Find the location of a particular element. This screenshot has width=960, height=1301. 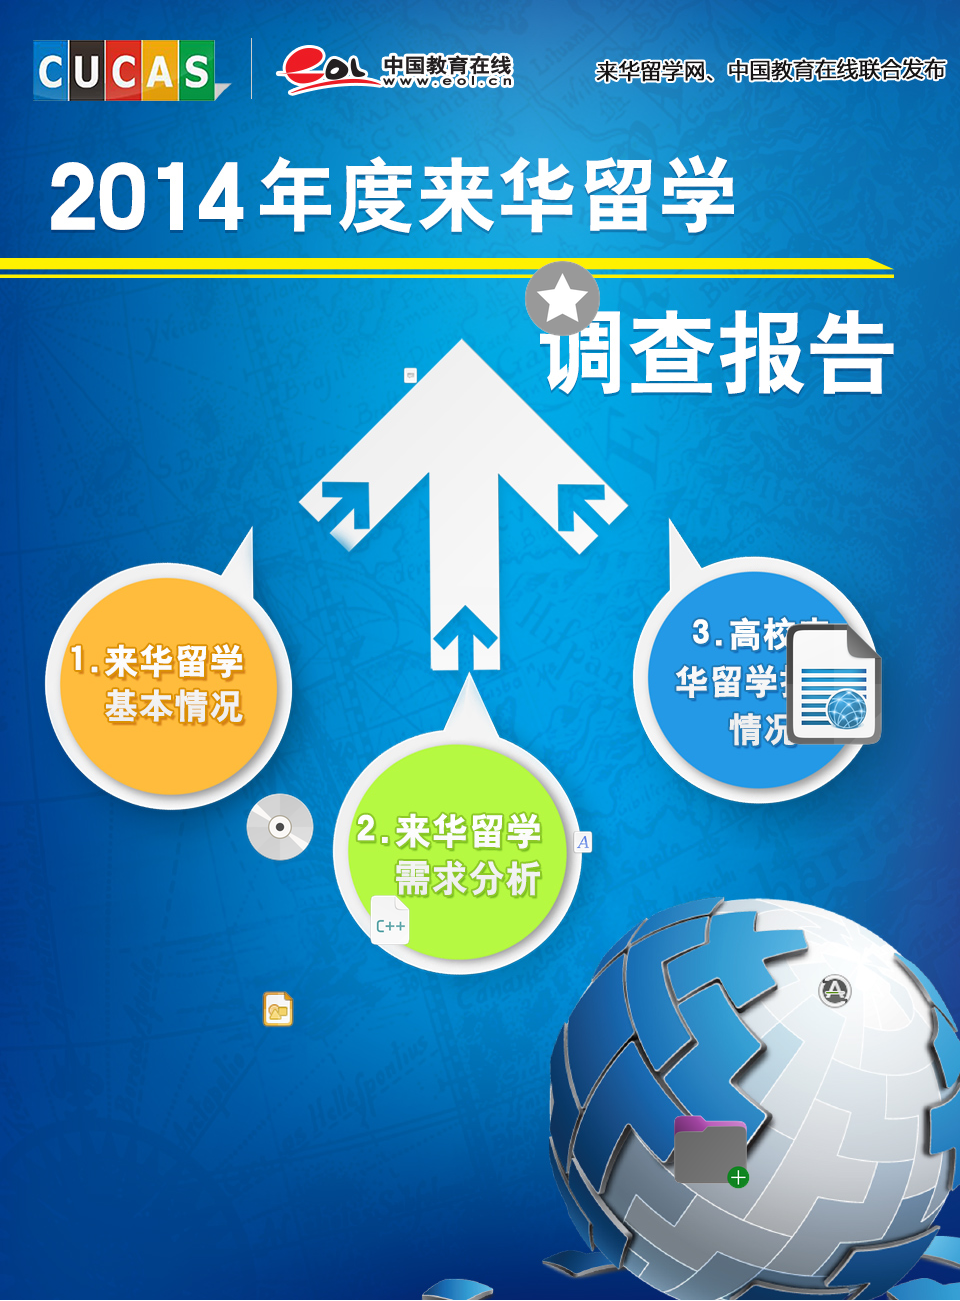

create a new folder is located at coordinates (710, 1149).